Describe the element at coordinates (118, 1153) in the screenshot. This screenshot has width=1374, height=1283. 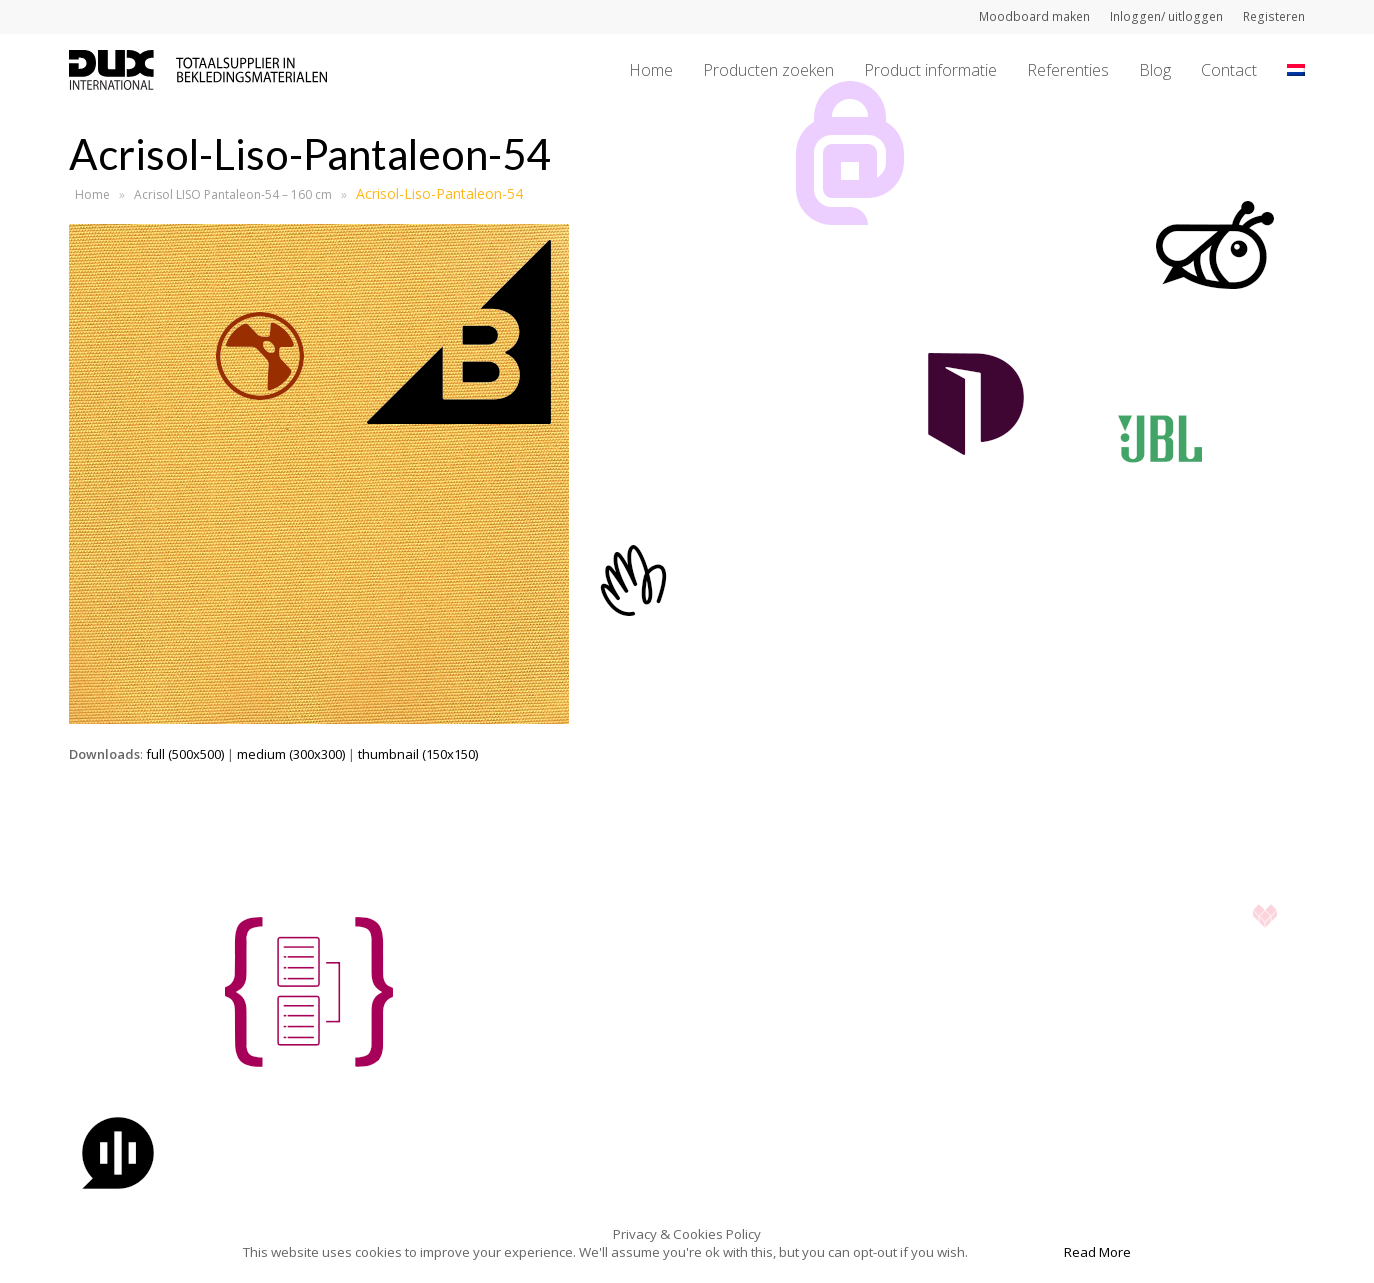
I see `start a voice chat or audio message` at that location.